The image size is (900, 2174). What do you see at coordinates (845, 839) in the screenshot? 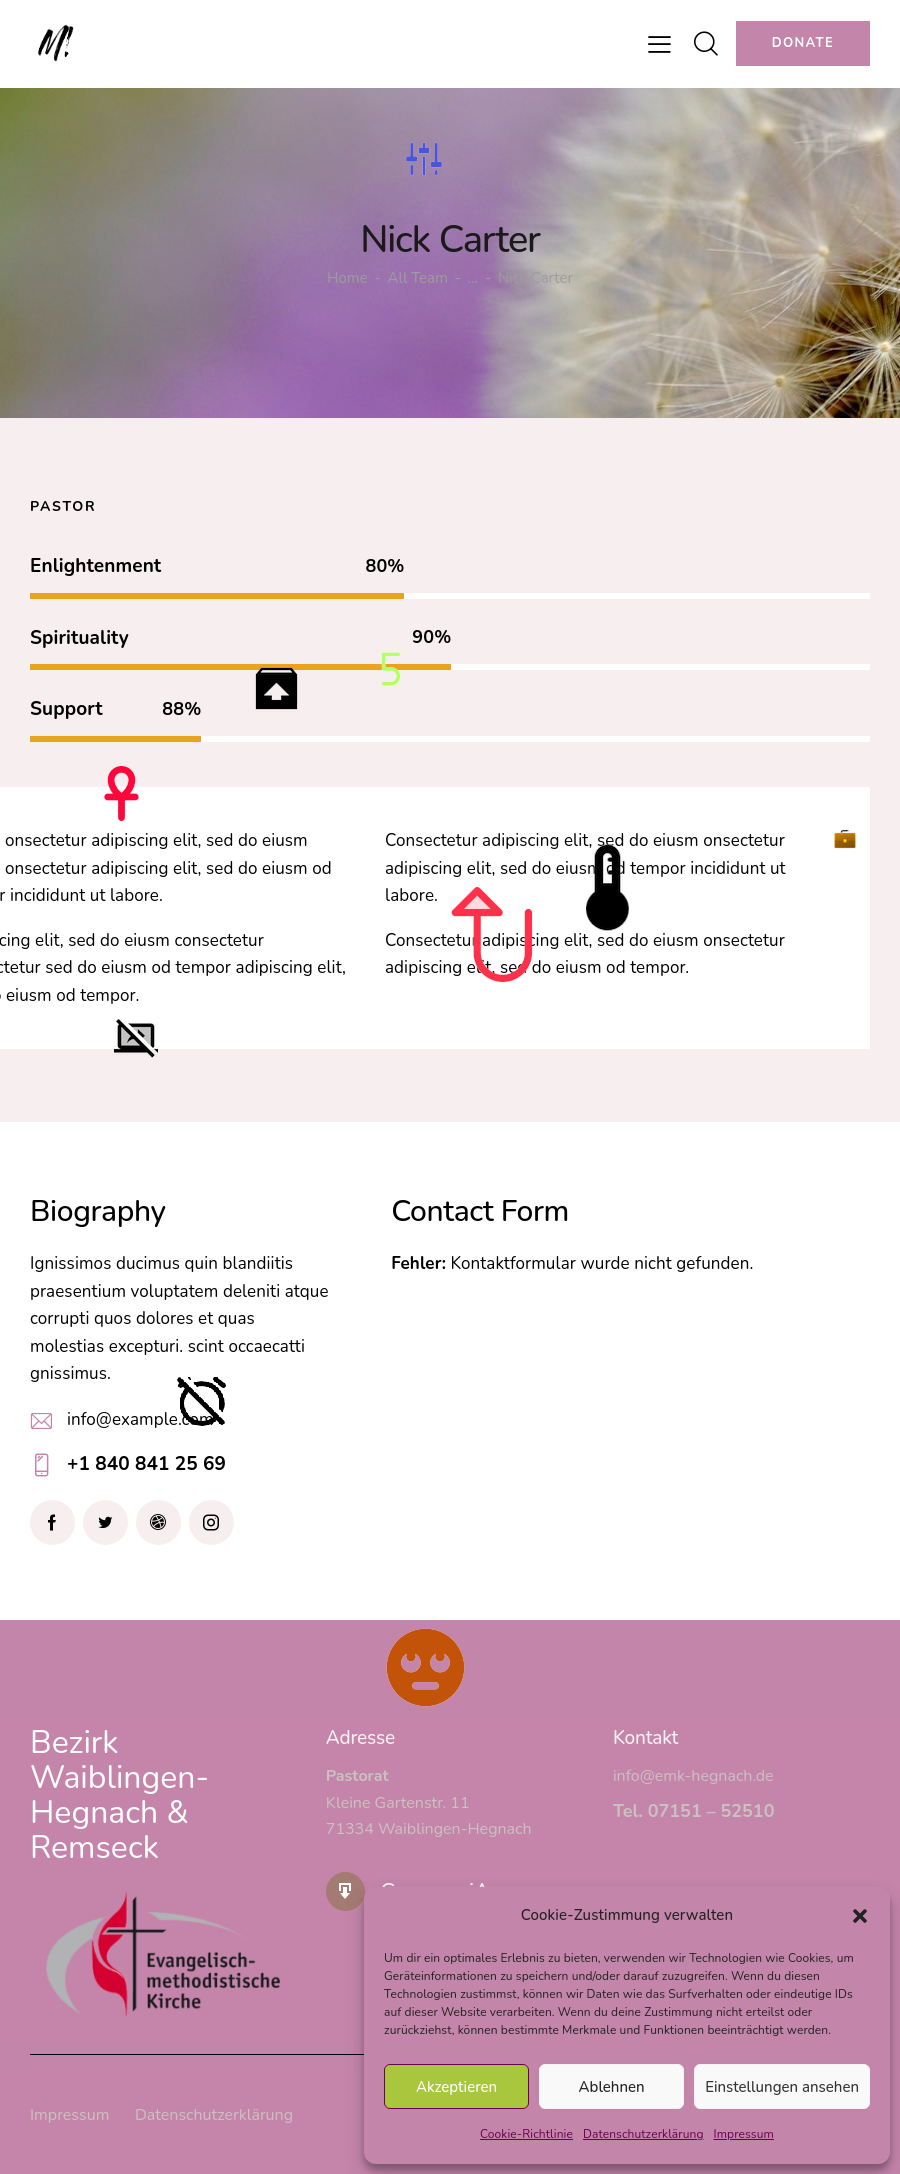
I see `access work or business files` at bounding box center [845, 839].